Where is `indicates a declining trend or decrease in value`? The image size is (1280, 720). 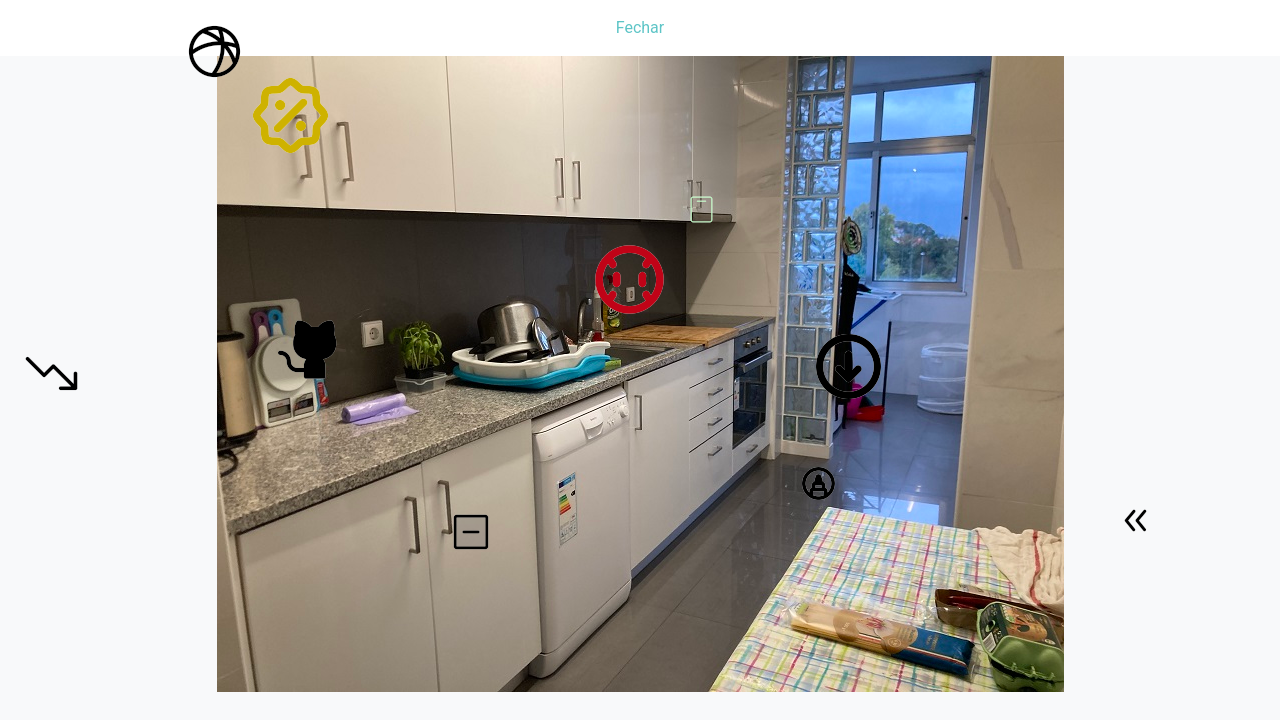
indicates a declining trend or decrease in value is located at coordinates (51, 373).